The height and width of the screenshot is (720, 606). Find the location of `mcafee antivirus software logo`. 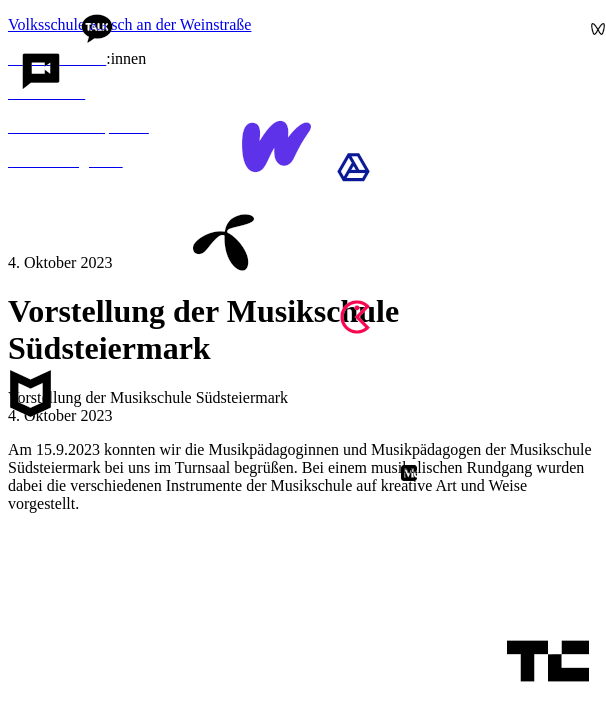

mcafee antivirus software logo is located at coordinates (30, 393).